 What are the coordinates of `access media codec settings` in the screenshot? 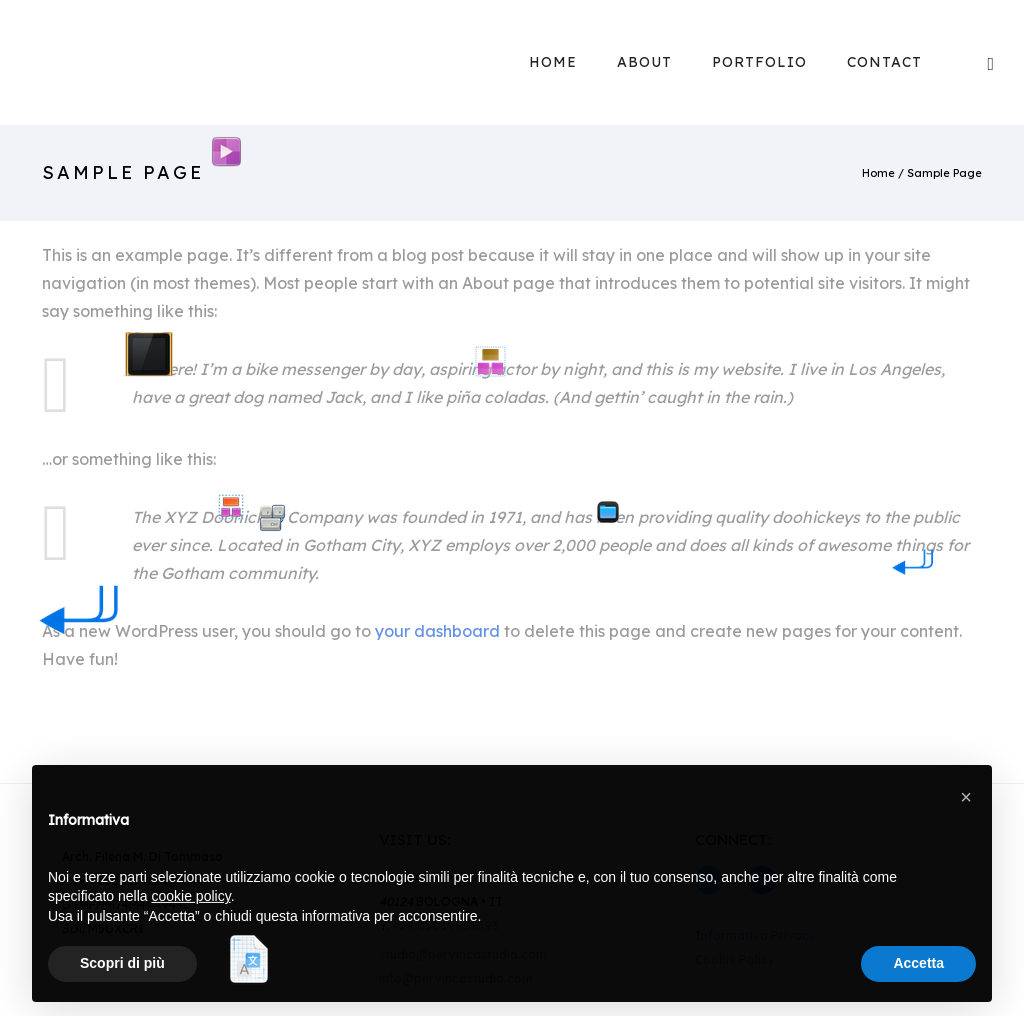 It's located at (226, 151).